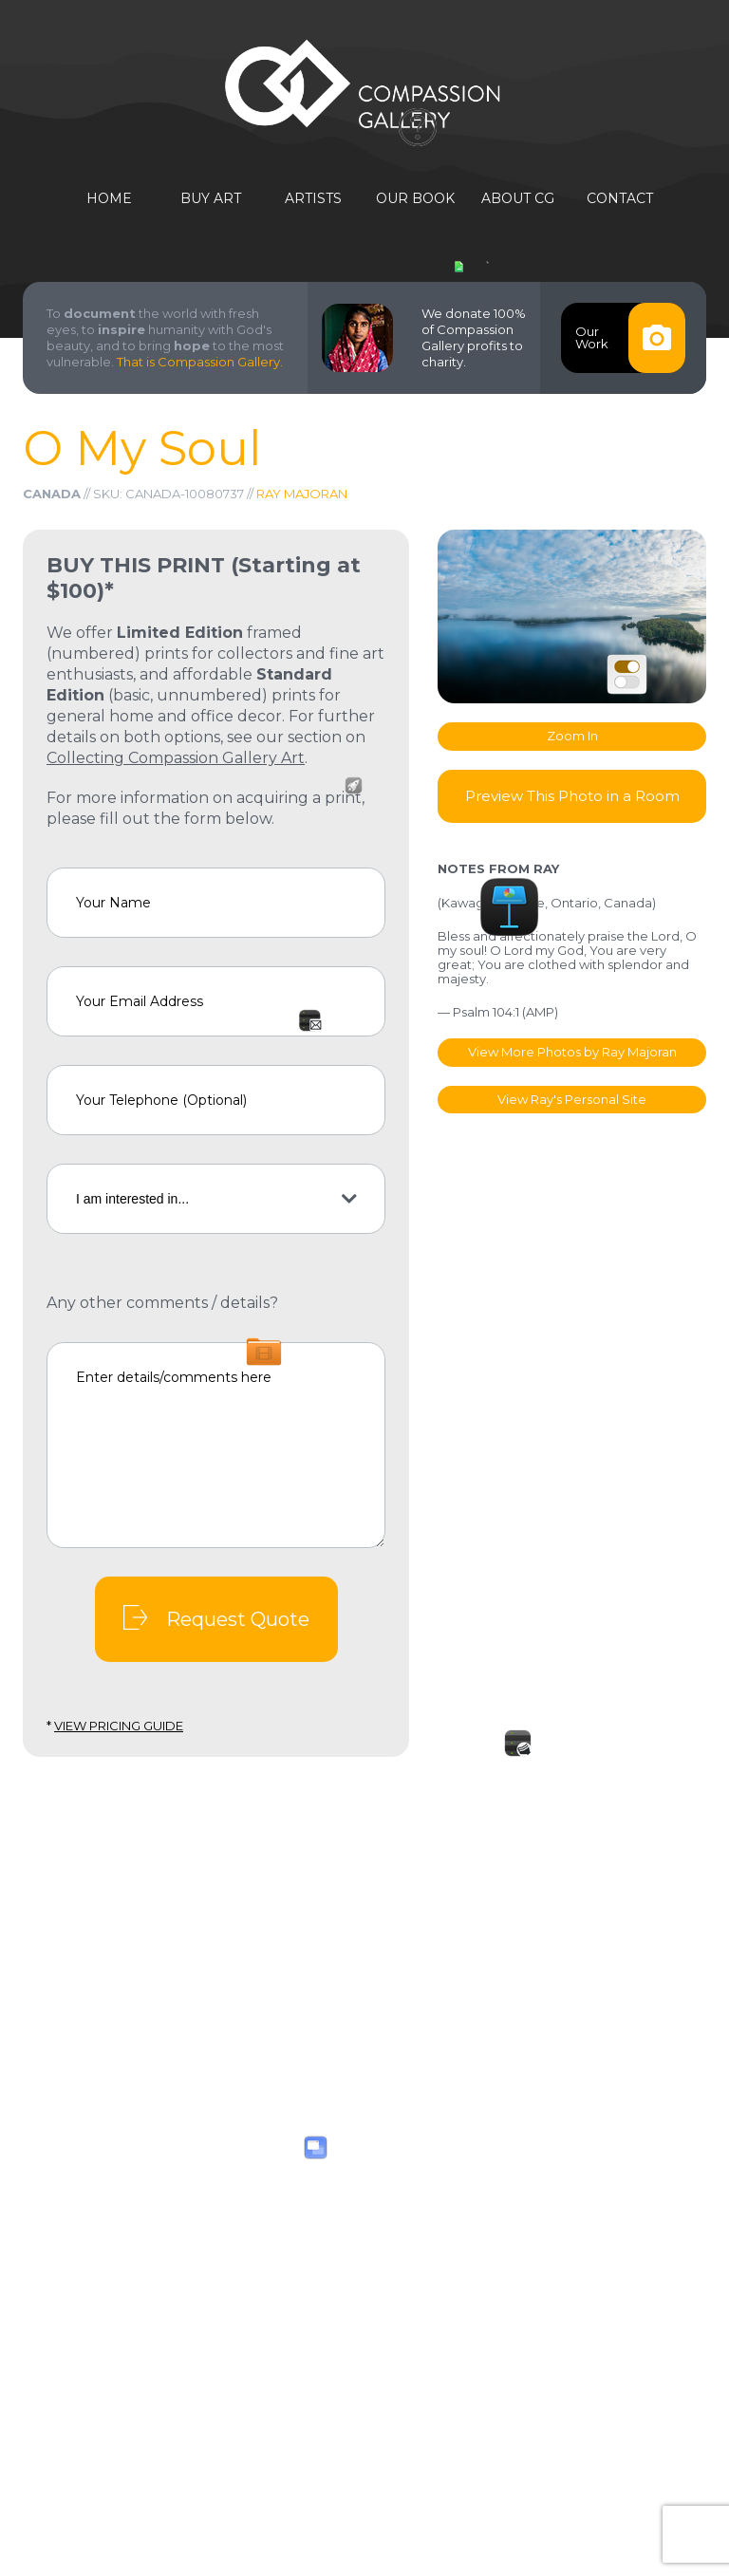 The width and height of the screenshot is (729, 2576). Describe the element at coordinates (264, 1352) in the screenshot. I see `open your videos folder` at that location.